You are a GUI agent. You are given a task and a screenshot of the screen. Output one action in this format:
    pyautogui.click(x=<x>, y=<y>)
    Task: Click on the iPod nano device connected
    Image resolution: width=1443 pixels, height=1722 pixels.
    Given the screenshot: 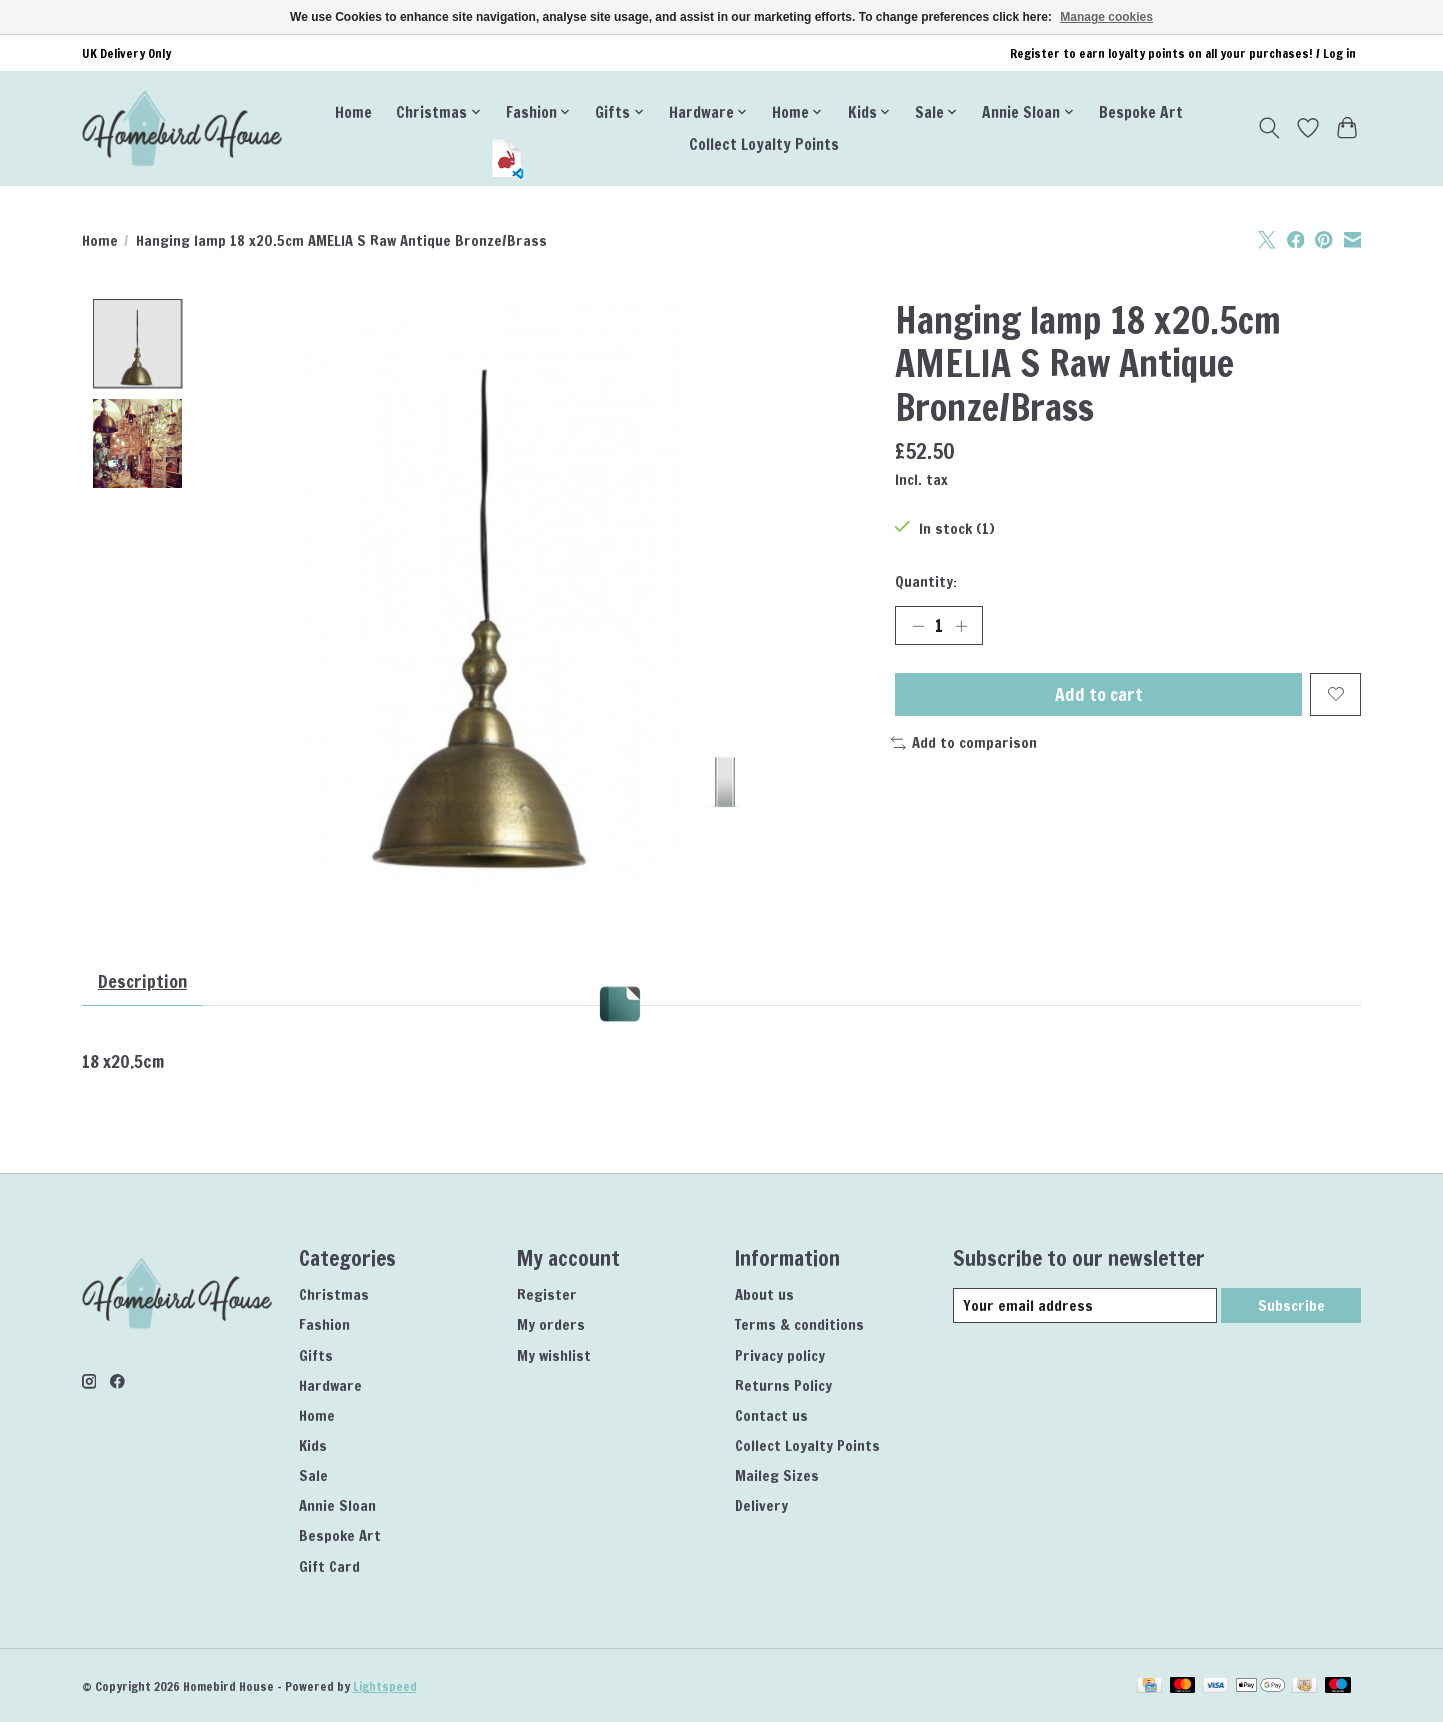 What is the action you would take?
    pyautogui.click(x=725, y=783)
    